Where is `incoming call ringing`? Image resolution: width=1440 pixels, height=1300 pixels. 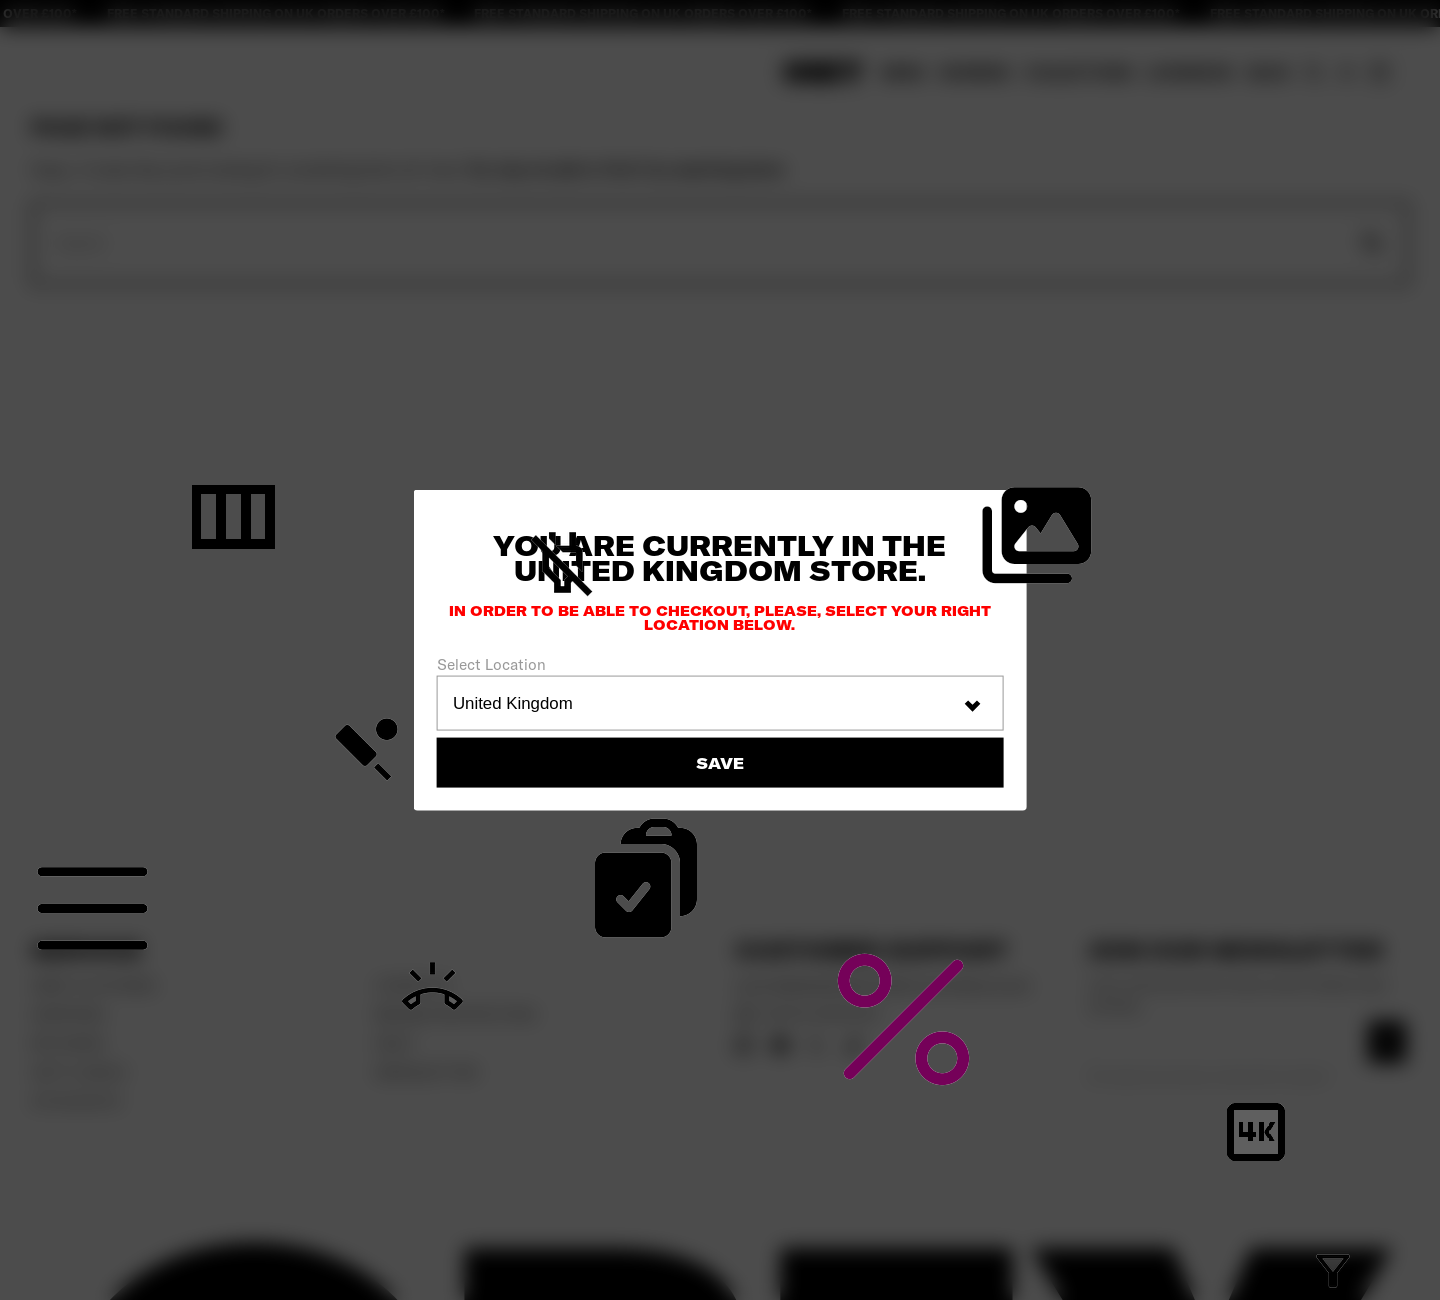
incoming call ringing is located at coordinates (432, 987).